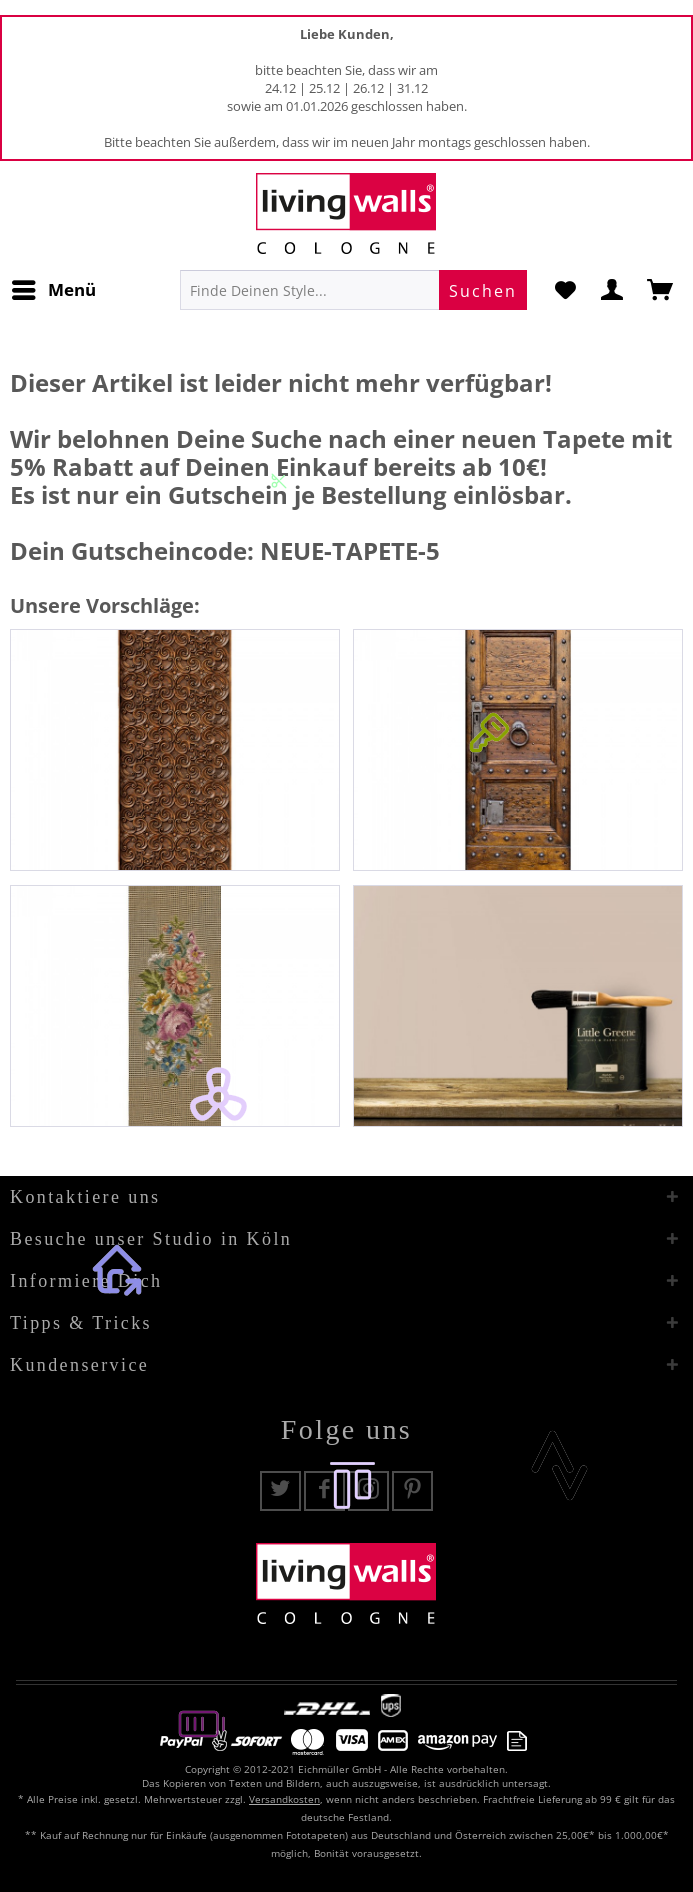 The width and height of the screenshot is (693, 1892). Describe the element at coordinates (279, 481) in the screenshot. I see `cutting tool disabled or unavailable` at that location.